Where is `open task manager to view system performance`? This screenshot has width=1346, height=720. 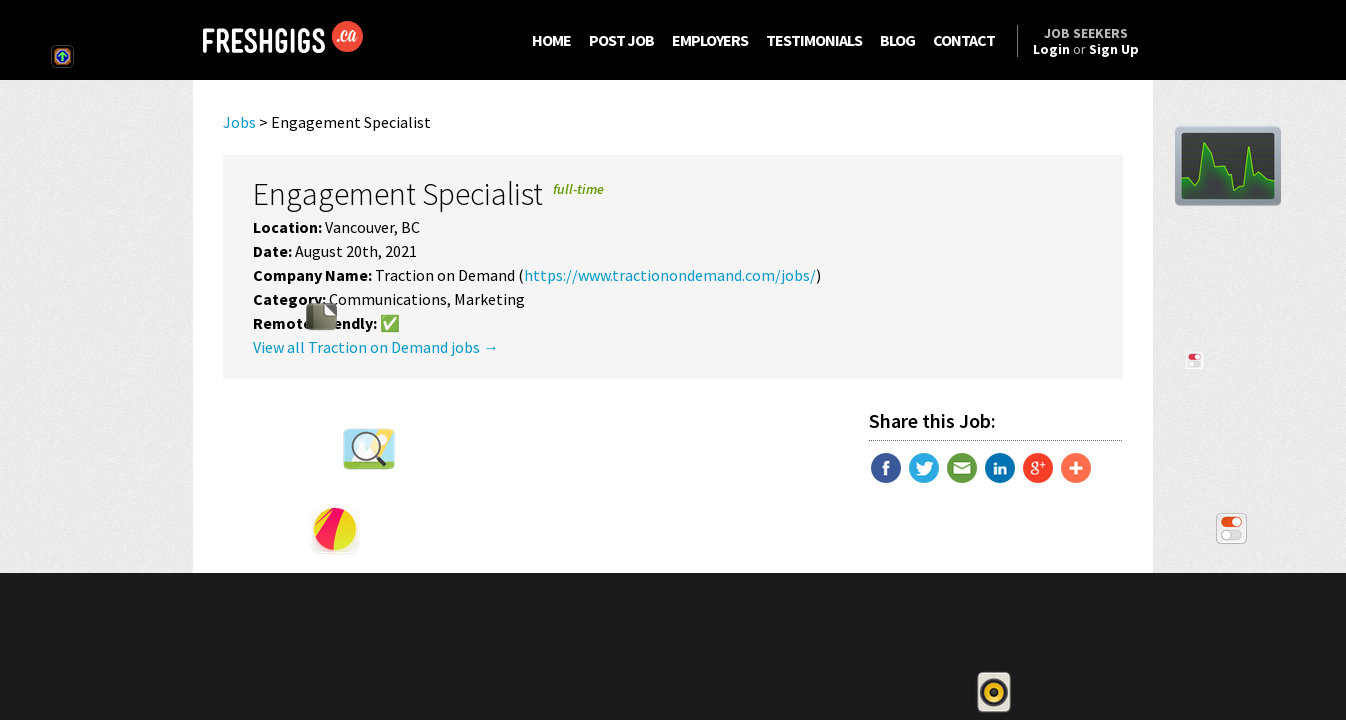 open task manager to view system performance is located at coordinates (1228, 166).